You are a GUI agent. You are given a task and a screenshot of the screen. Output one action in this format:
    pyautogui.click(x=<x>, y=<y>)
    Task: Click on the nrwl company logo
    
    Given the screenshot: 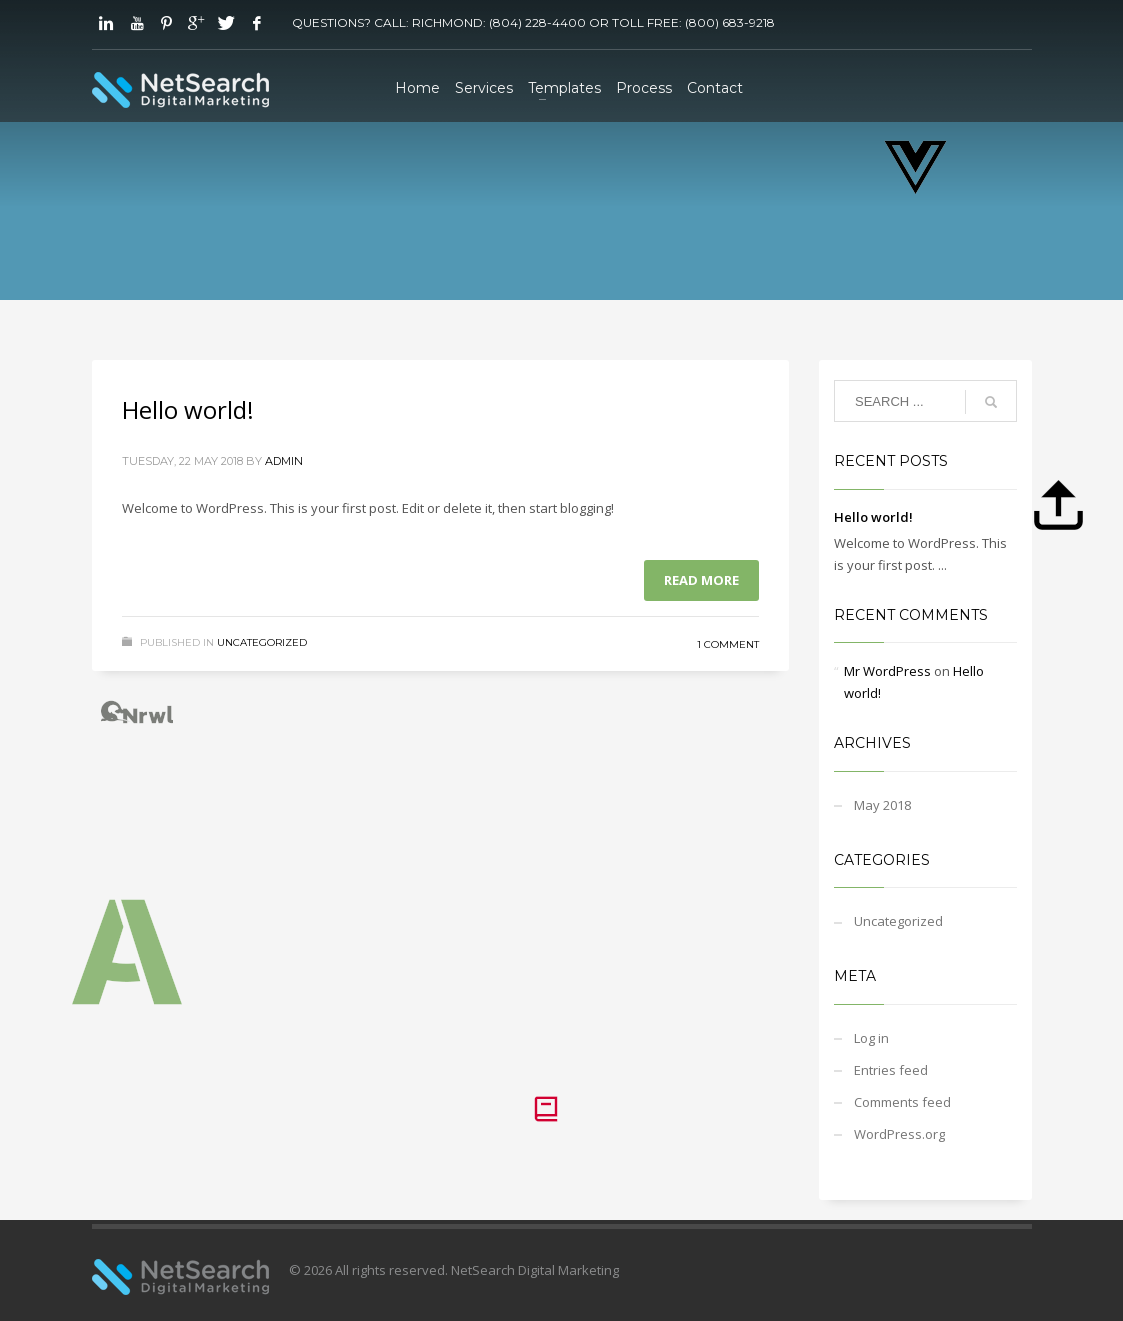 What is the action you would take?
    pyautogui.click(x=137, y=712)
    